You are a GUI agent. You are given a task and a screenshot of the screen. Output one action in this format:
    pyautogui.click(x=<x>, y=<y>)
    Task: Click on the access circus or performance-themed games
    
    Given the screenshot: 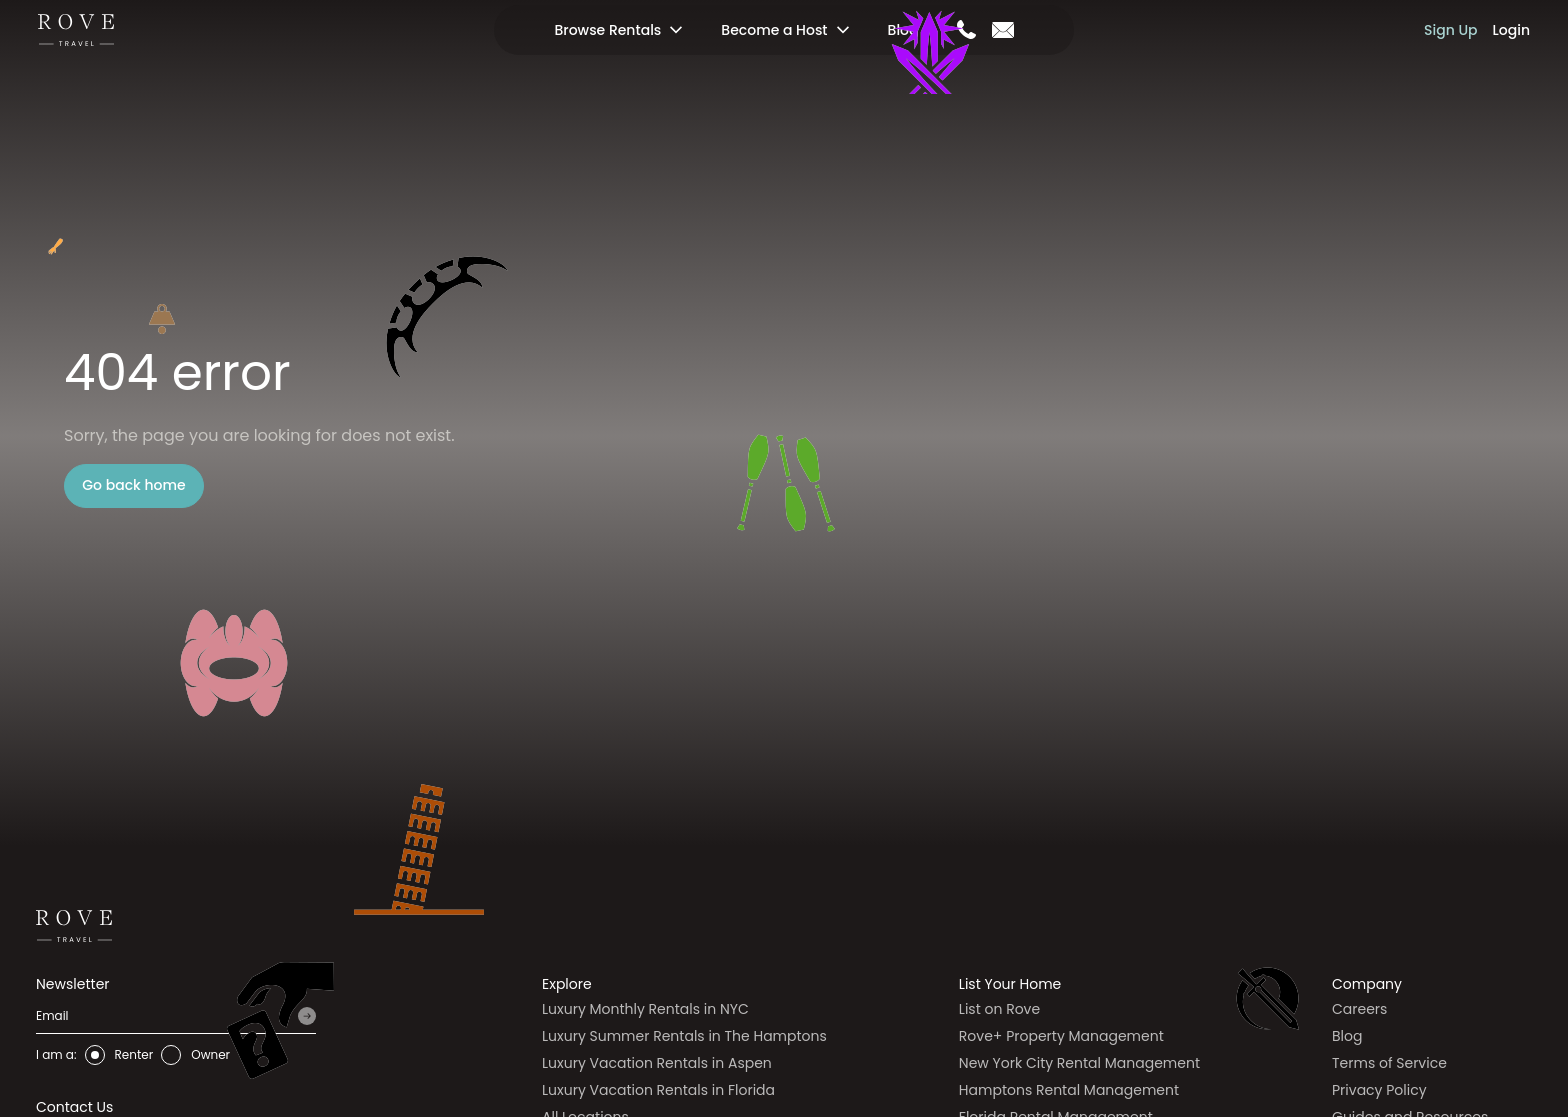 What is the action you would take?
    pyautogui.click(x=786, y=483)
    